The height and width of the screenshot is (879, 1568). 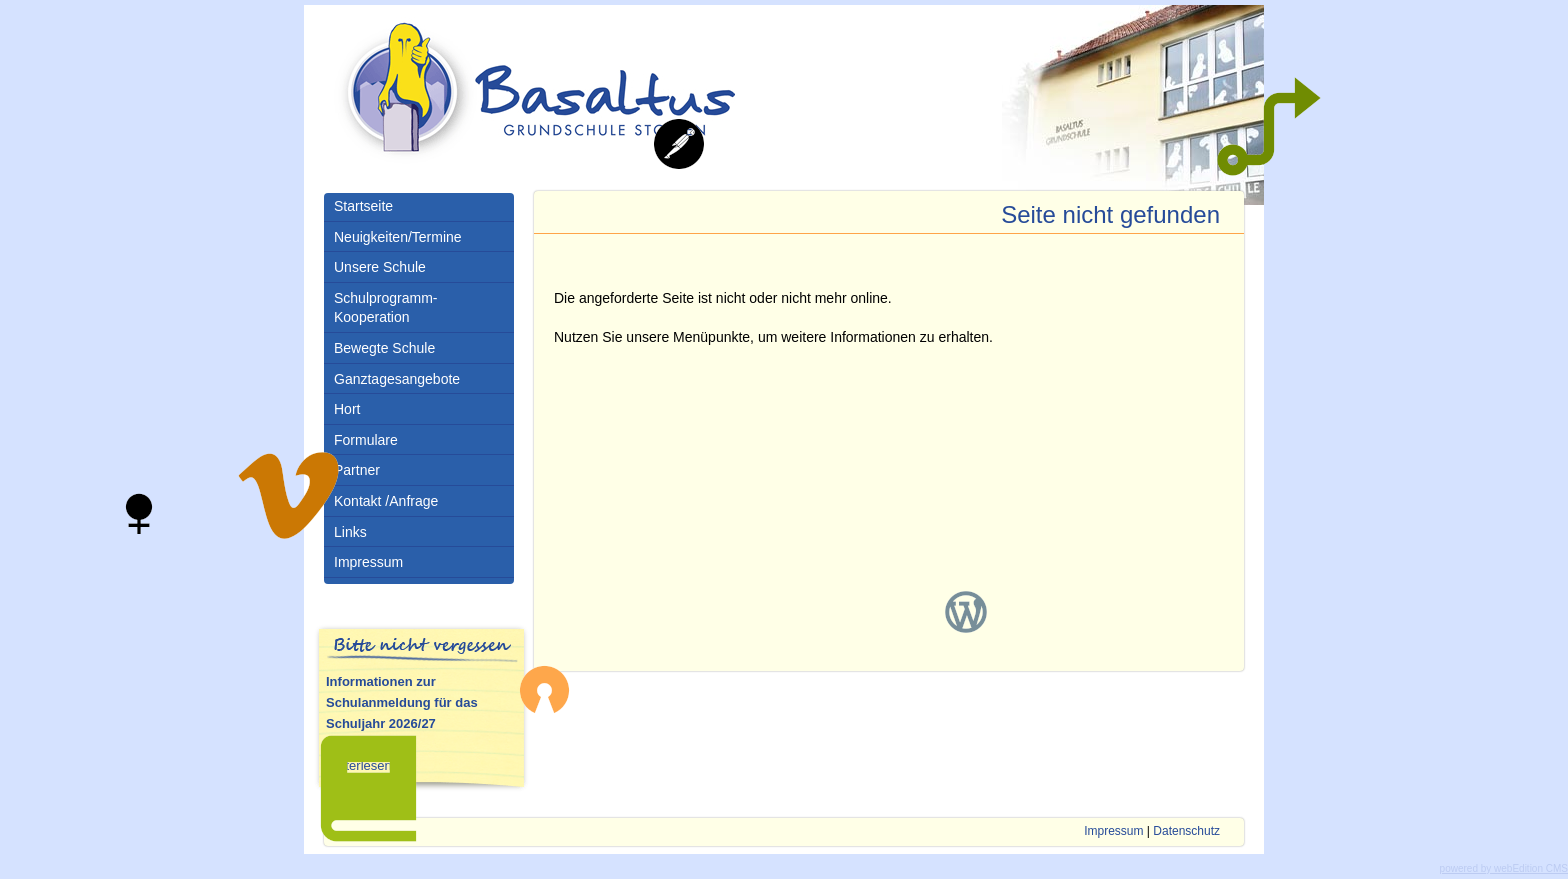 What do you see at coordinates (368, 788) in the screenshot?
I see `open a book or reading app` at bounding box center [368, 788].